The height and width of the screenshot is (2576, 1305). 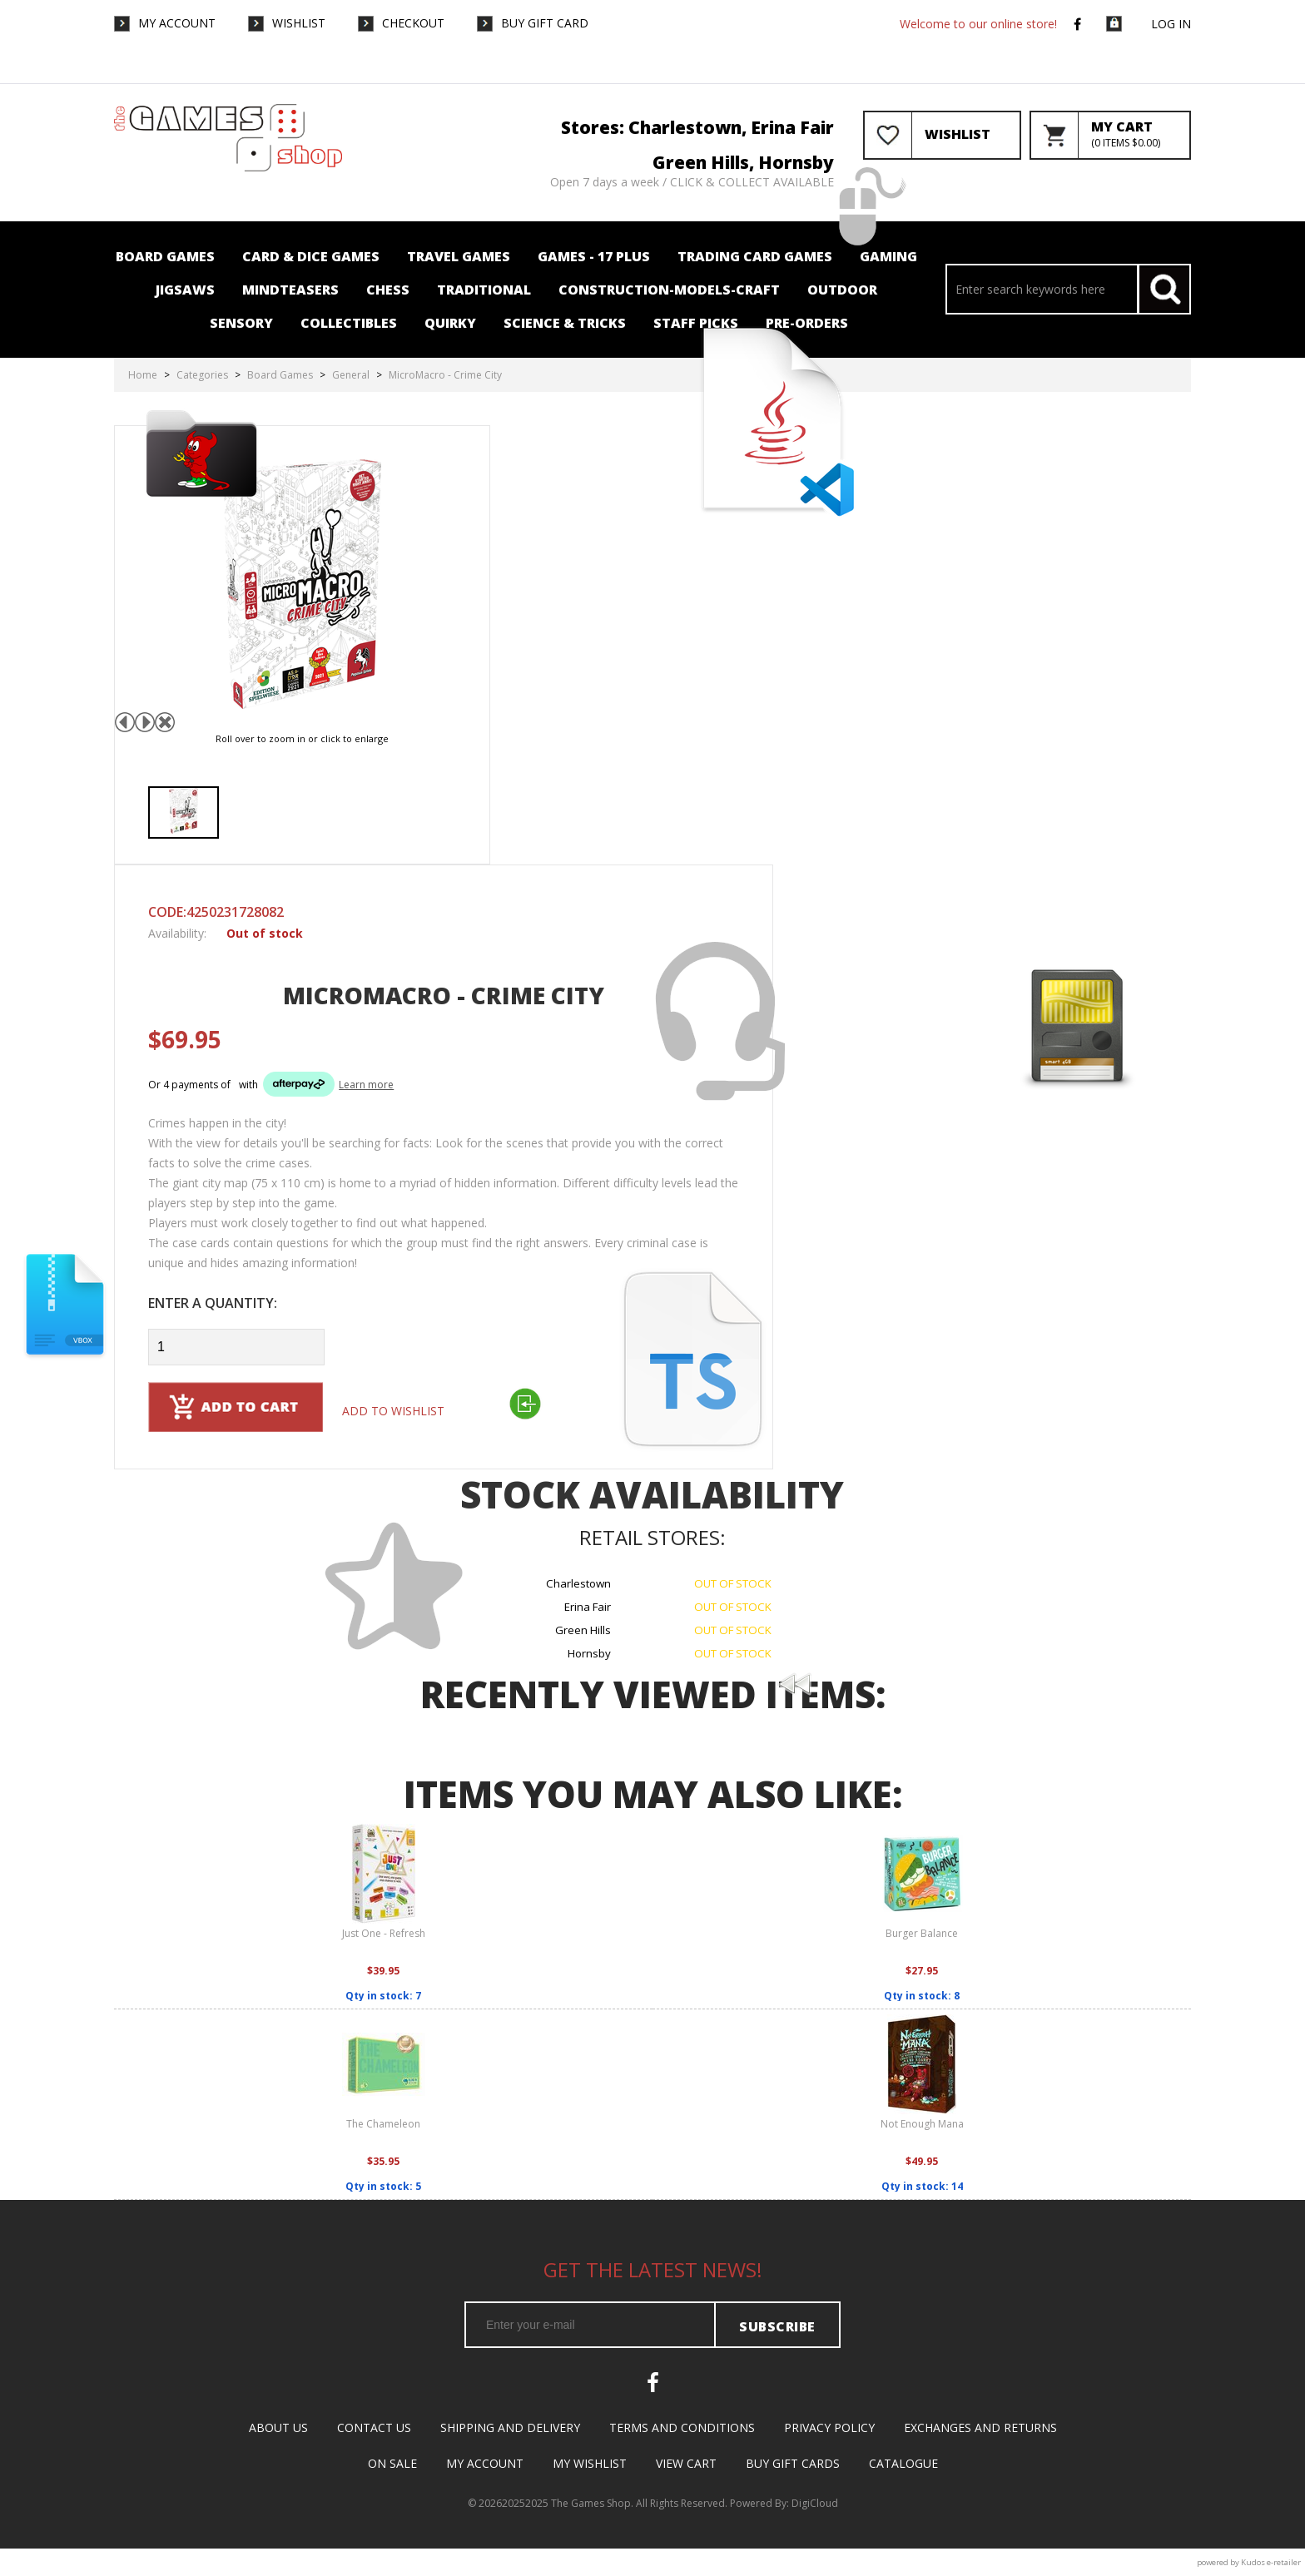 What do you see at coordinates (692, 1359) in the screenshot?
I see `a typescript source code file` at bounding box center [692, 1359].